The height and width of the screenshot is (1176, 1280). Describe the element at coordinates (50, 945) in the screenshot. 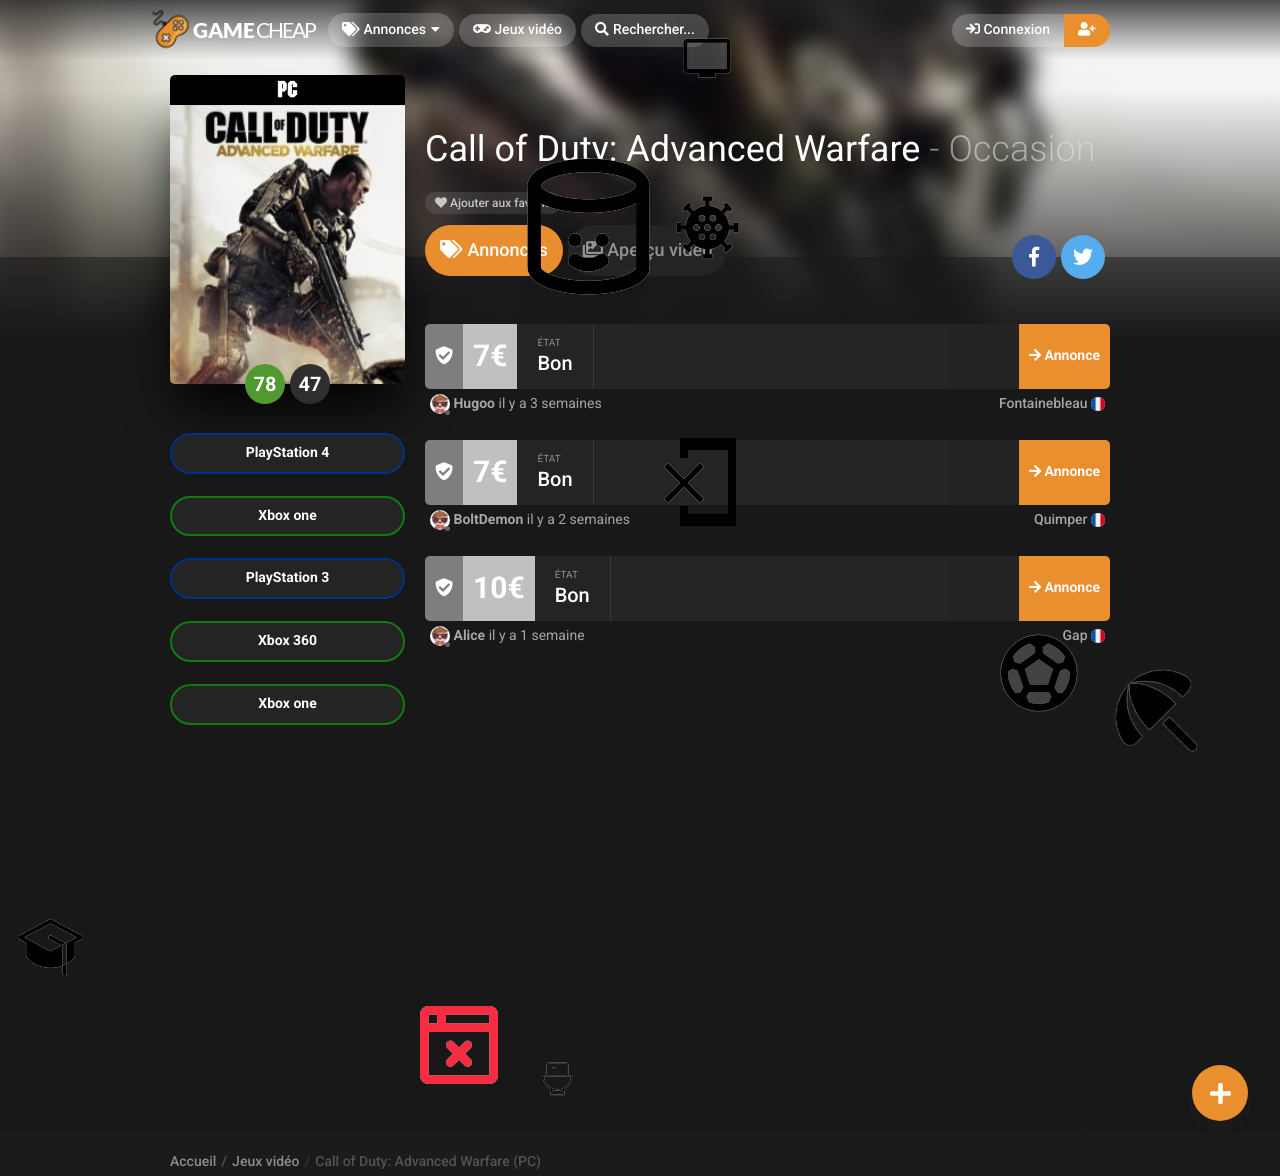

I see `access education or learning features` at that location.